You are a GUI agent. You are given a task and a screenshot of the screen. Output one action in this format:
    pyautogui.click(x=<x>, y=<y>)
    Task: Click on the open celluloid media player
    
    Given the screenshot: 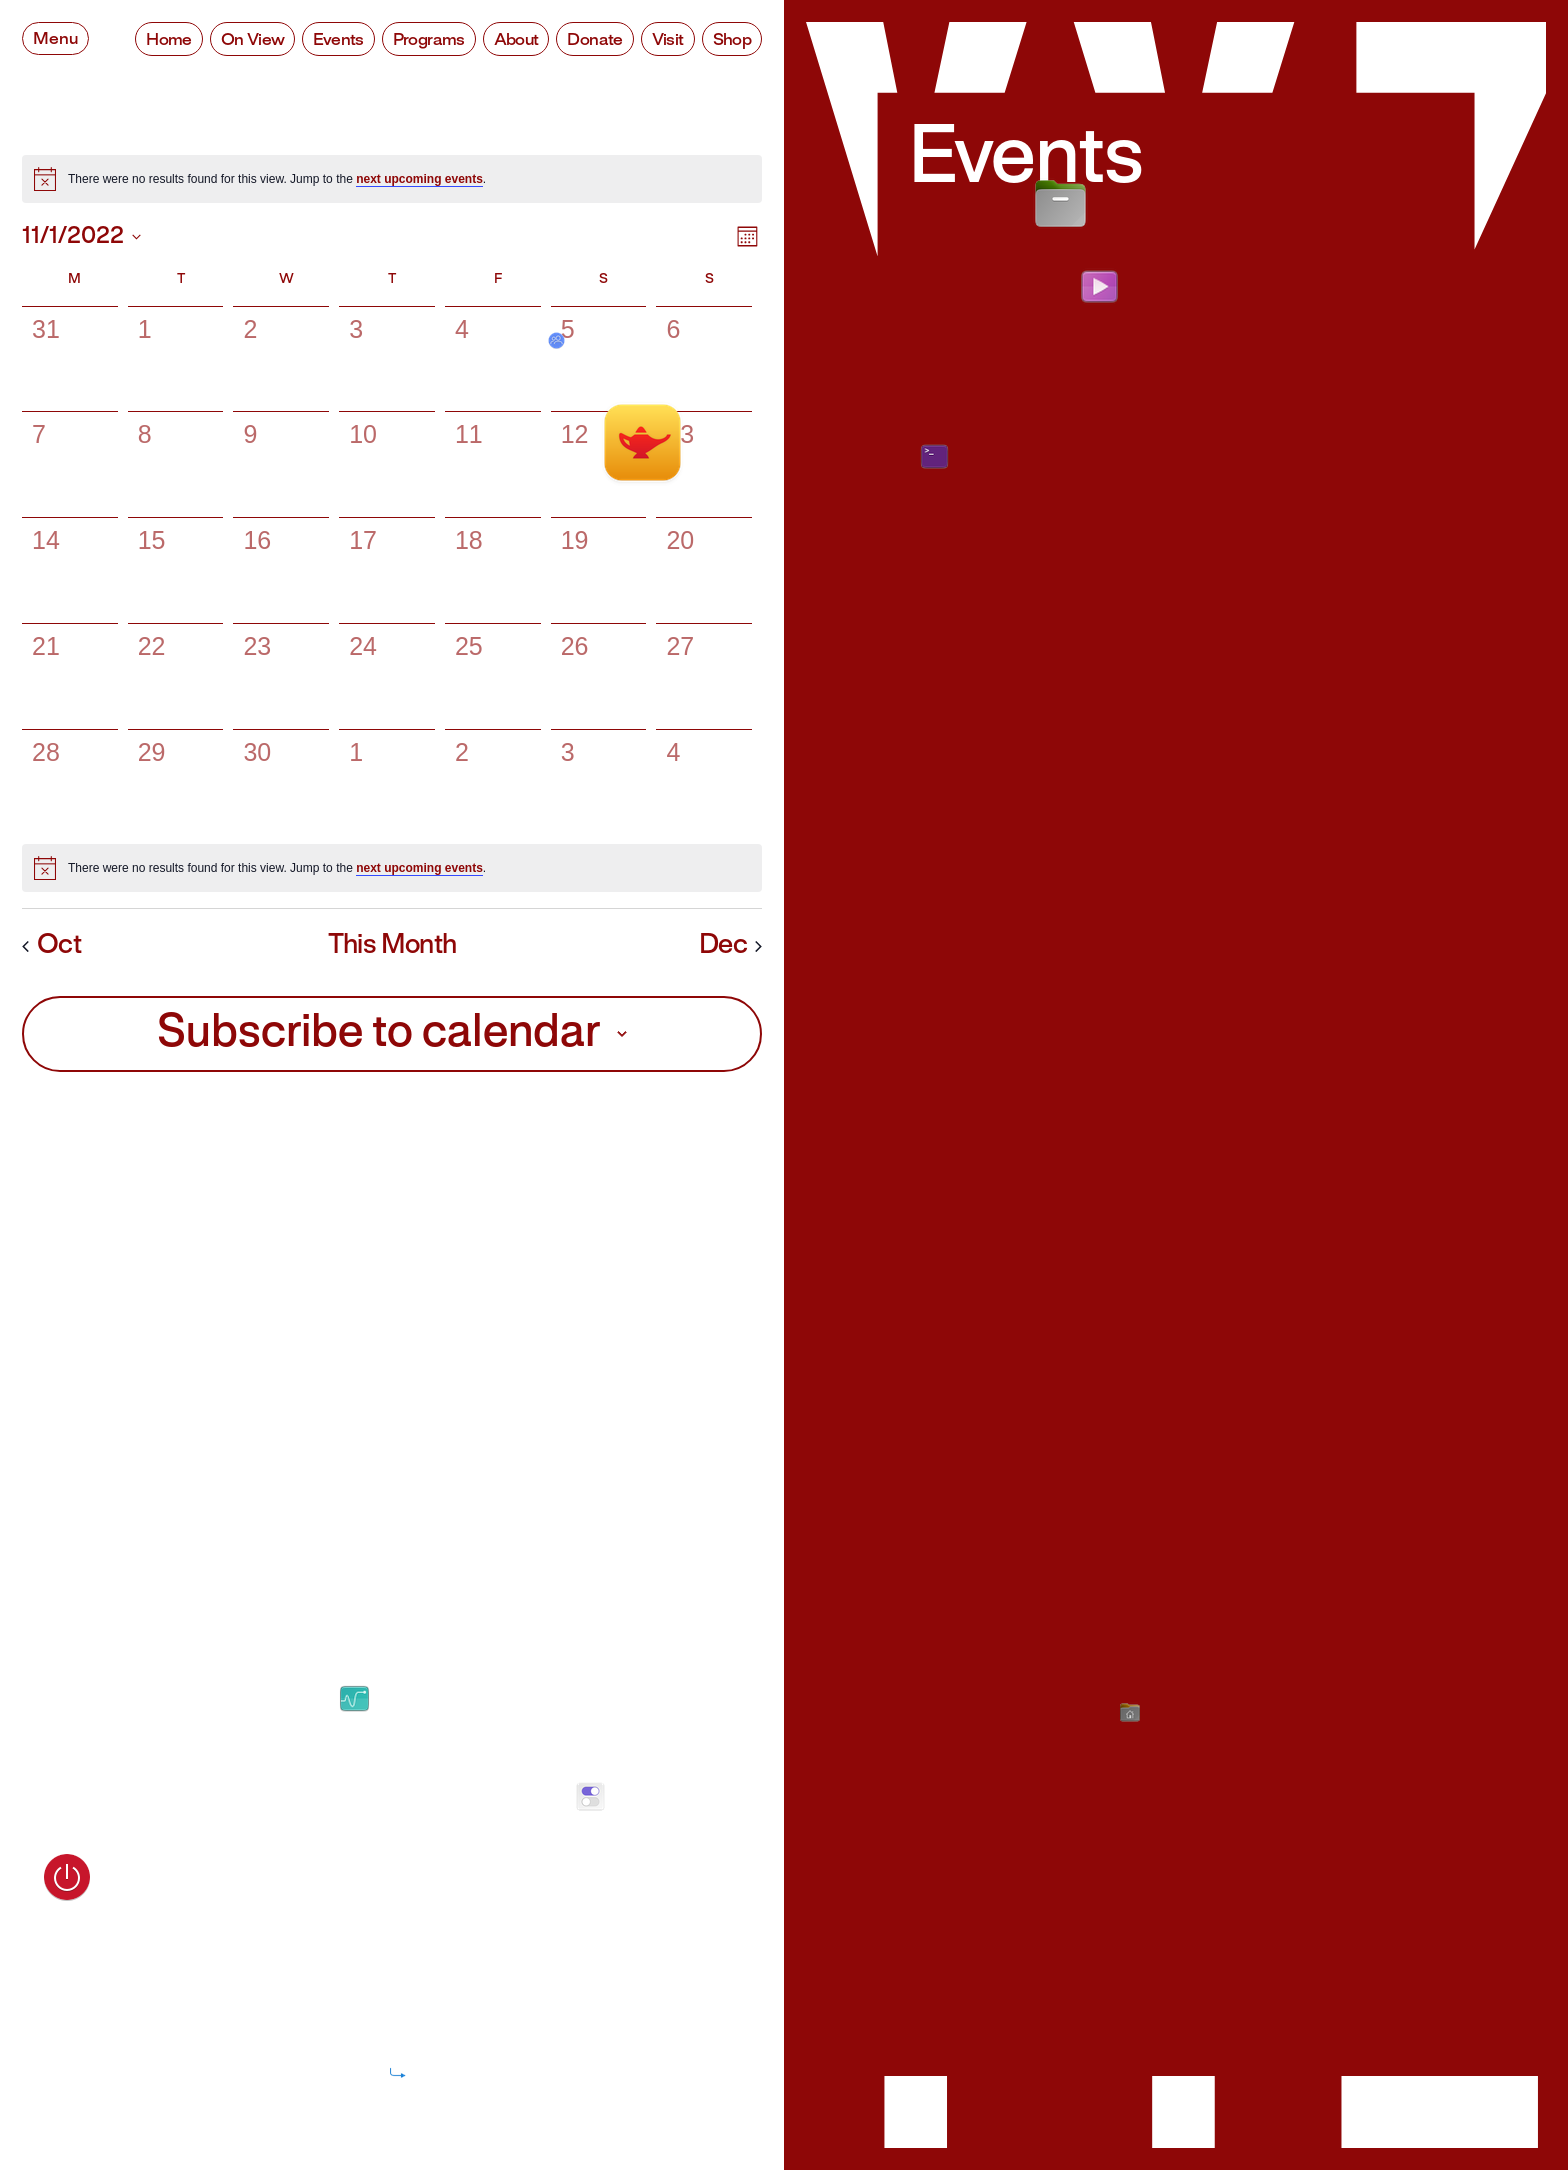 What is the action you would take?
    pyautogui.click(x=1099, y=286)
    